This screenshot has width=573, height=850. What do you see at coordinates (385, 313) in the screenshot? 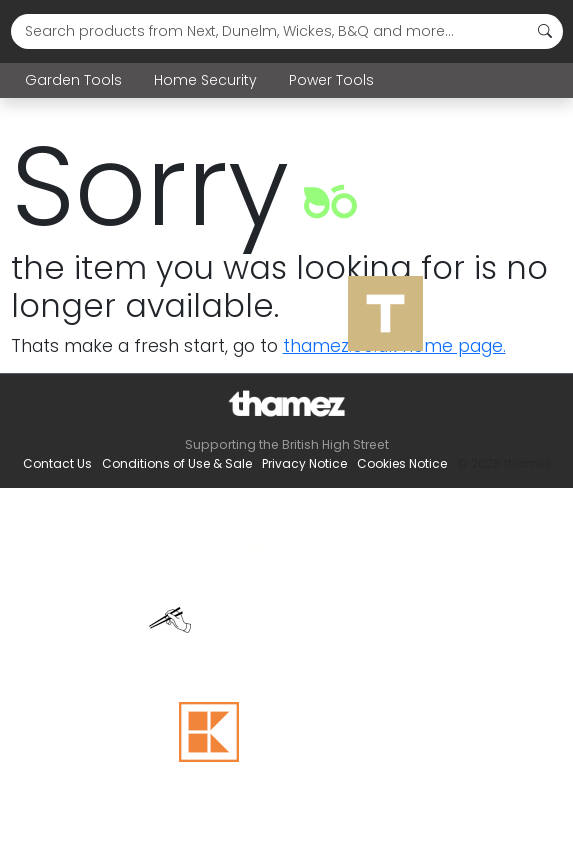
I see `open telegraph publishing platform` at bounding box center [385, 313].